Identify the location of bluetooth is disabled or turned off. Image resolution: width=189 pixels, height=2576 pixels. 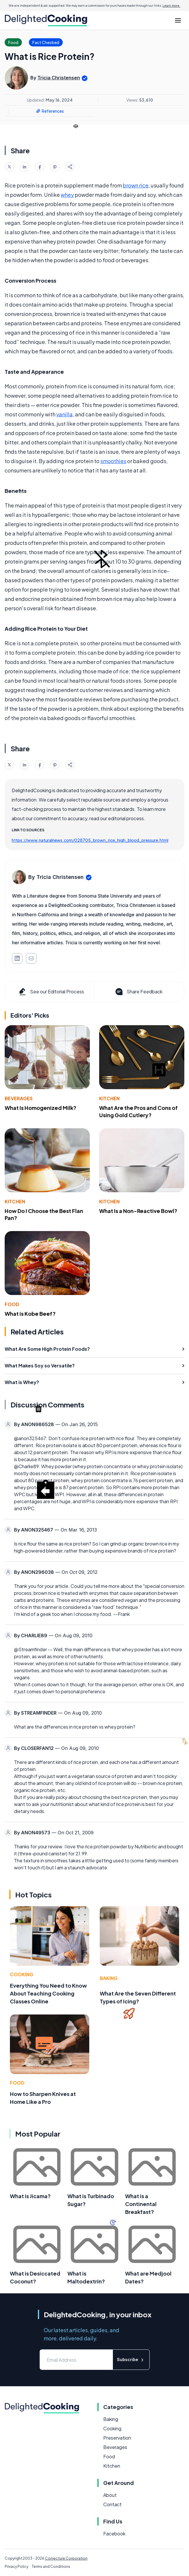
(101, 559).